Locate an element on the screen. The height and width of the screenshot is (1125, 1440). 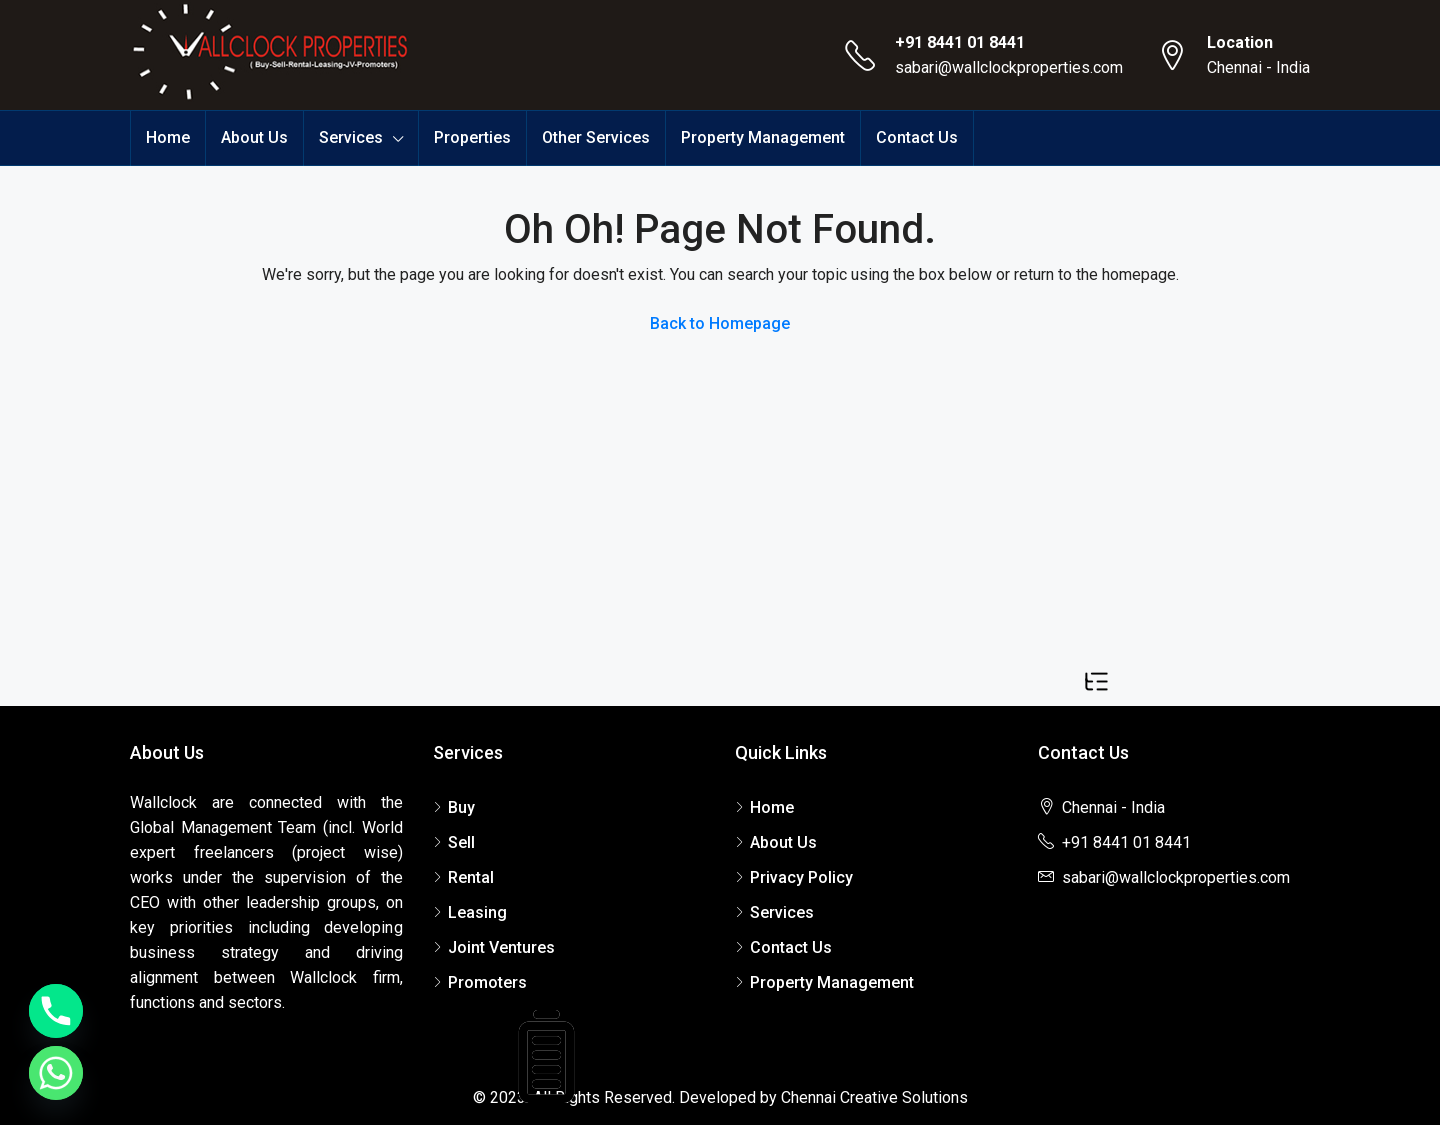
indicates battery is fully charged is located at coordinates (546, 1056).